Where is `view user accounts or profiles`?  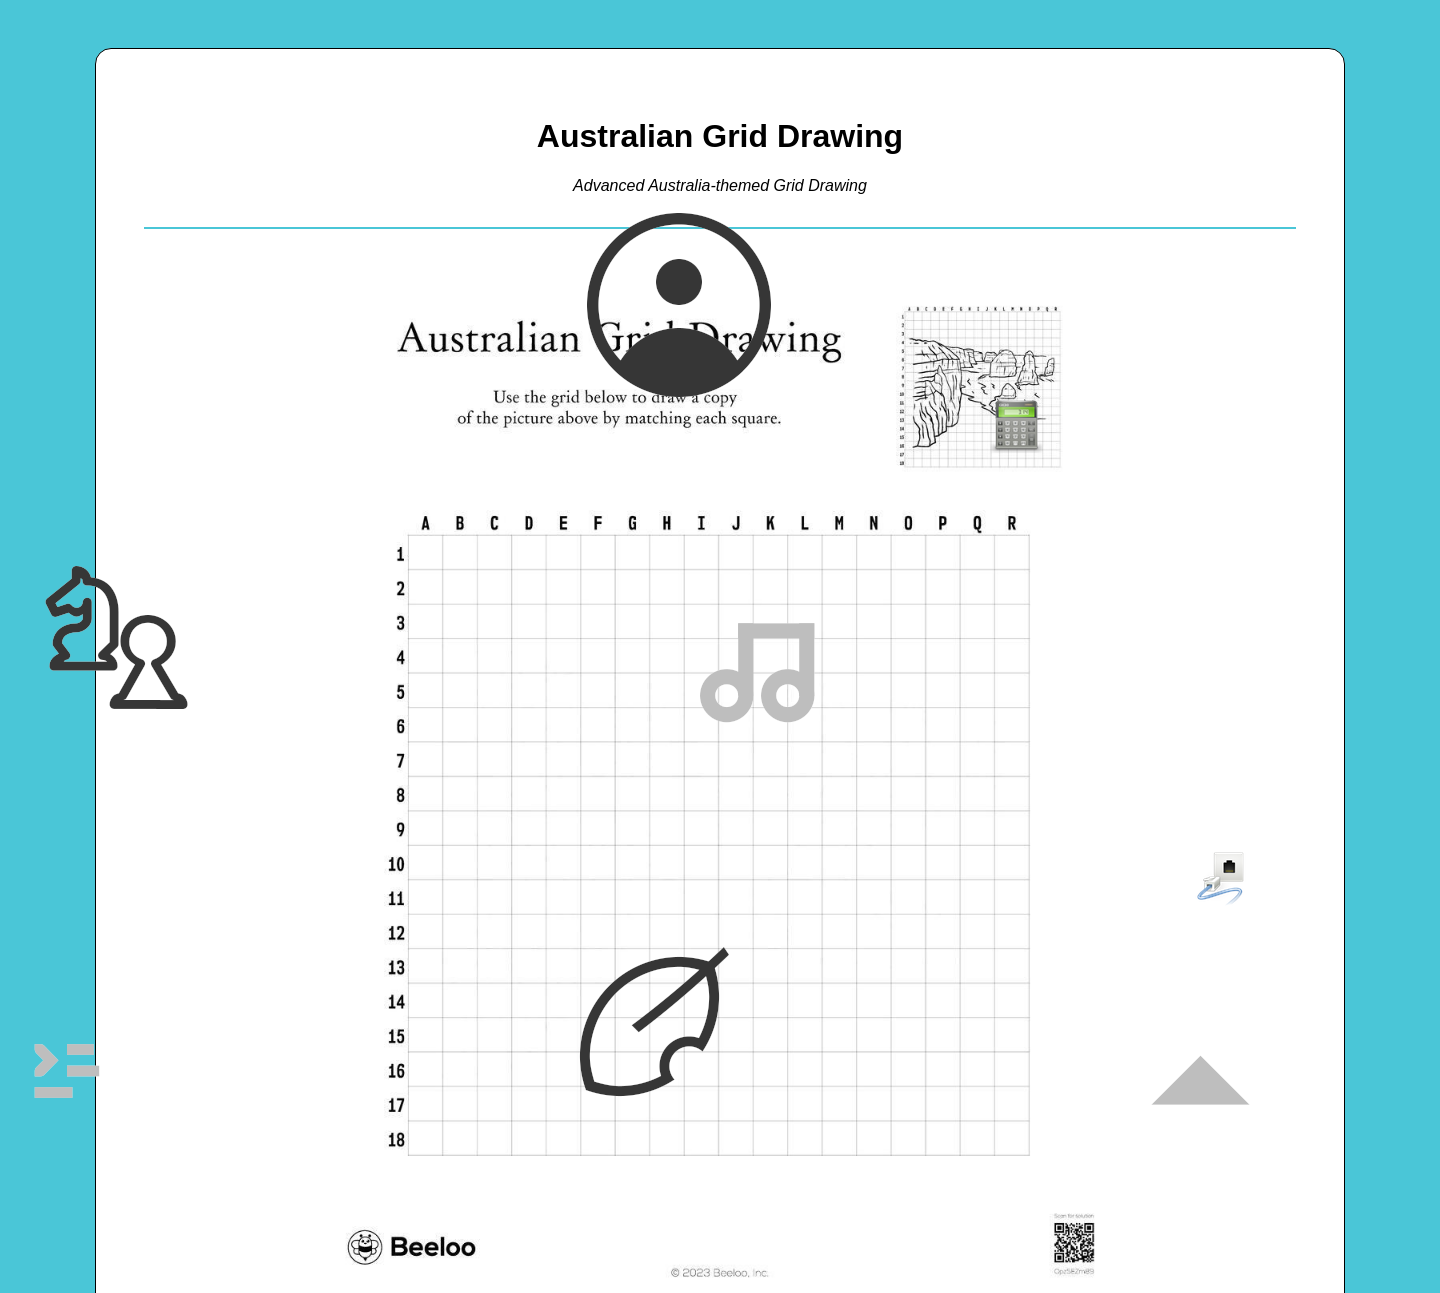
view user accounts or profiles is located at coordinates (679, 305).